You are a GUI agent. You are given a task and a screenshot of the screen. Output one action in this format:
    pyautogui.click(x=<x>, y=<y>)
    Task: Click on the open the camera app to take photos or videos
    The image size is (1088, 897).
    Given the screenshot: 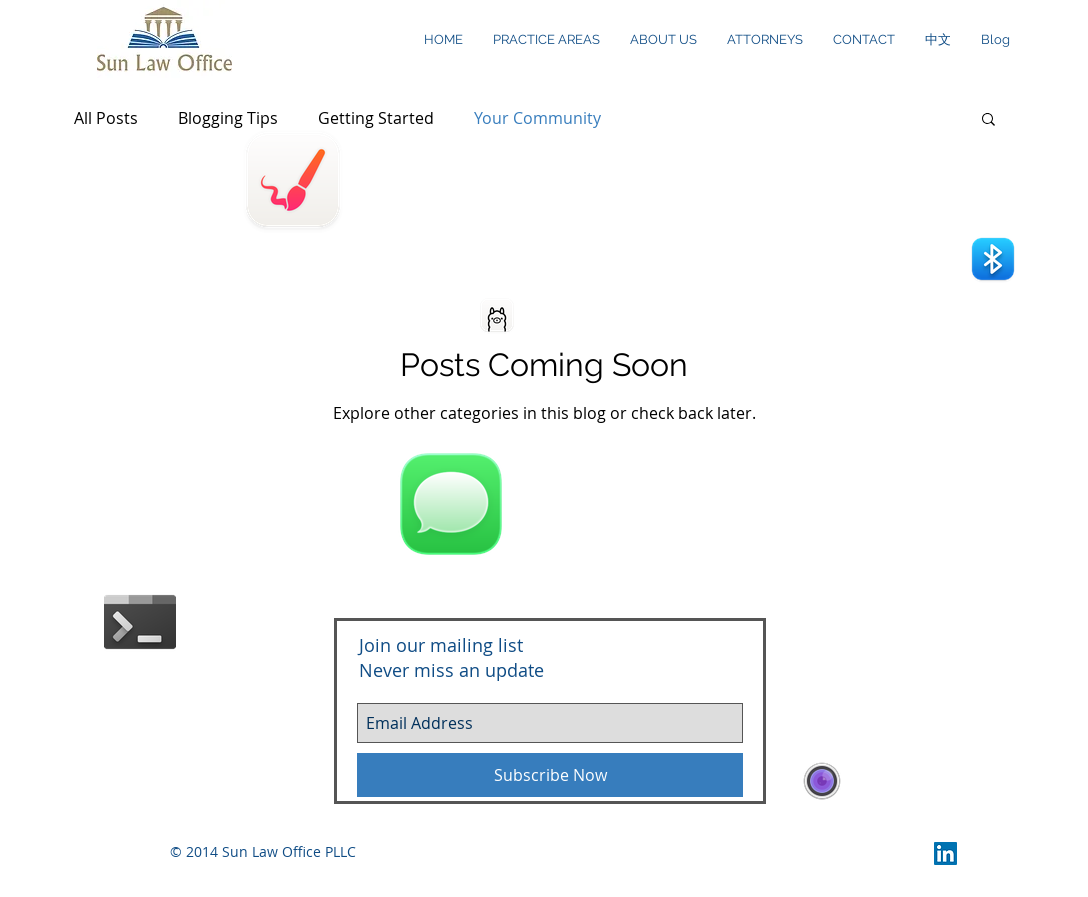 What is the action you would take?
    pyautogui.click(x=822, y=781)
    